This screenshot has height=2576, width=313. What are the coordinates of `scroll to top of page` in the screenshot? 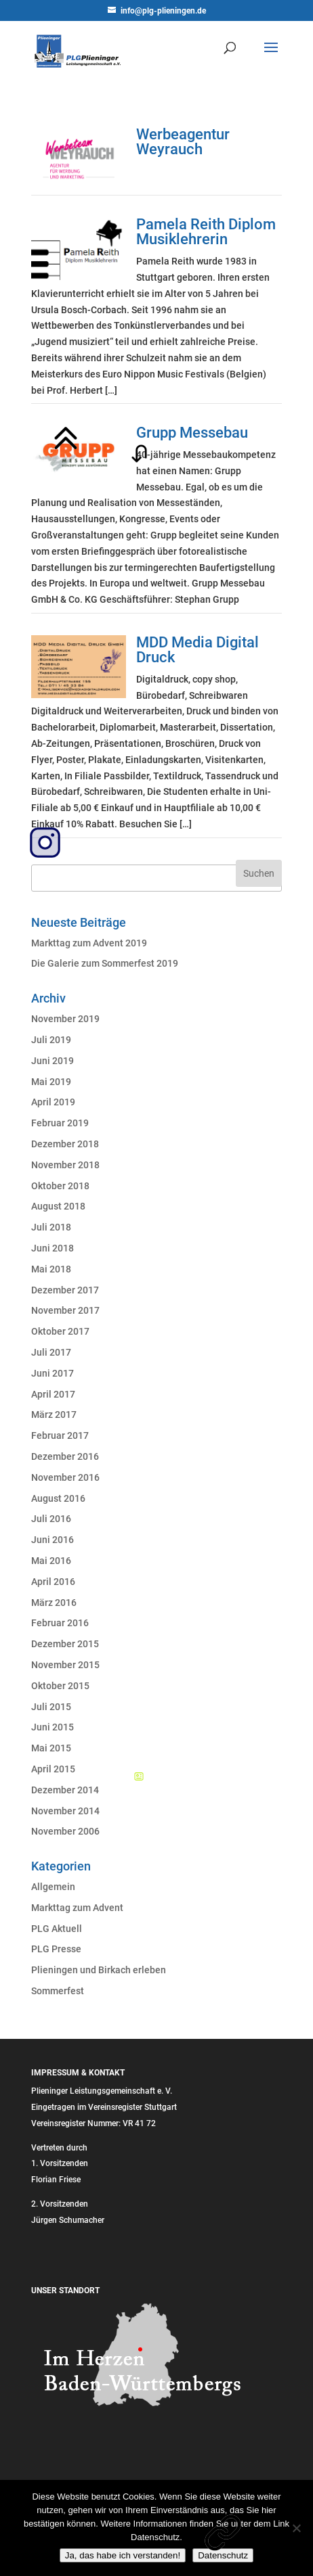 It's located at (66, 439).